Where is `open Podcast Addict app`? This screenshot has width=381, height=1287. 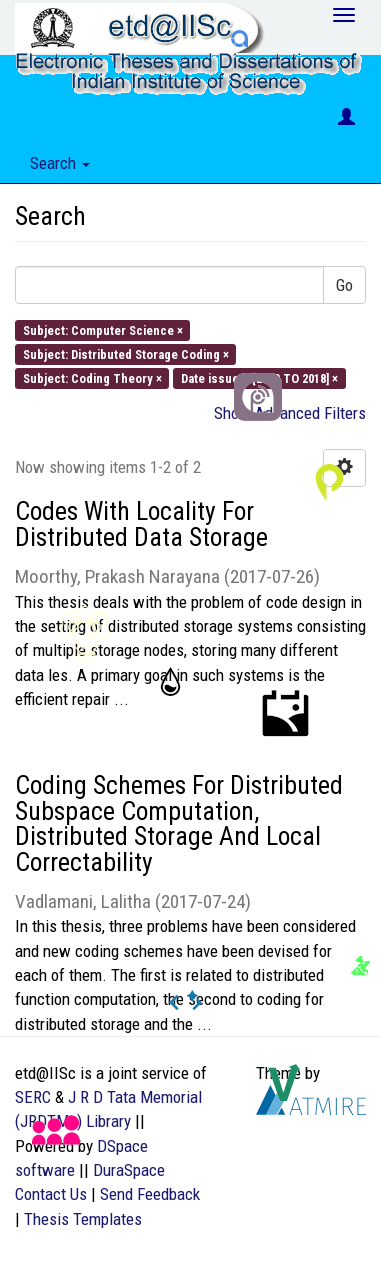
open Podcast Addict app is located at coordinates (258, 397).